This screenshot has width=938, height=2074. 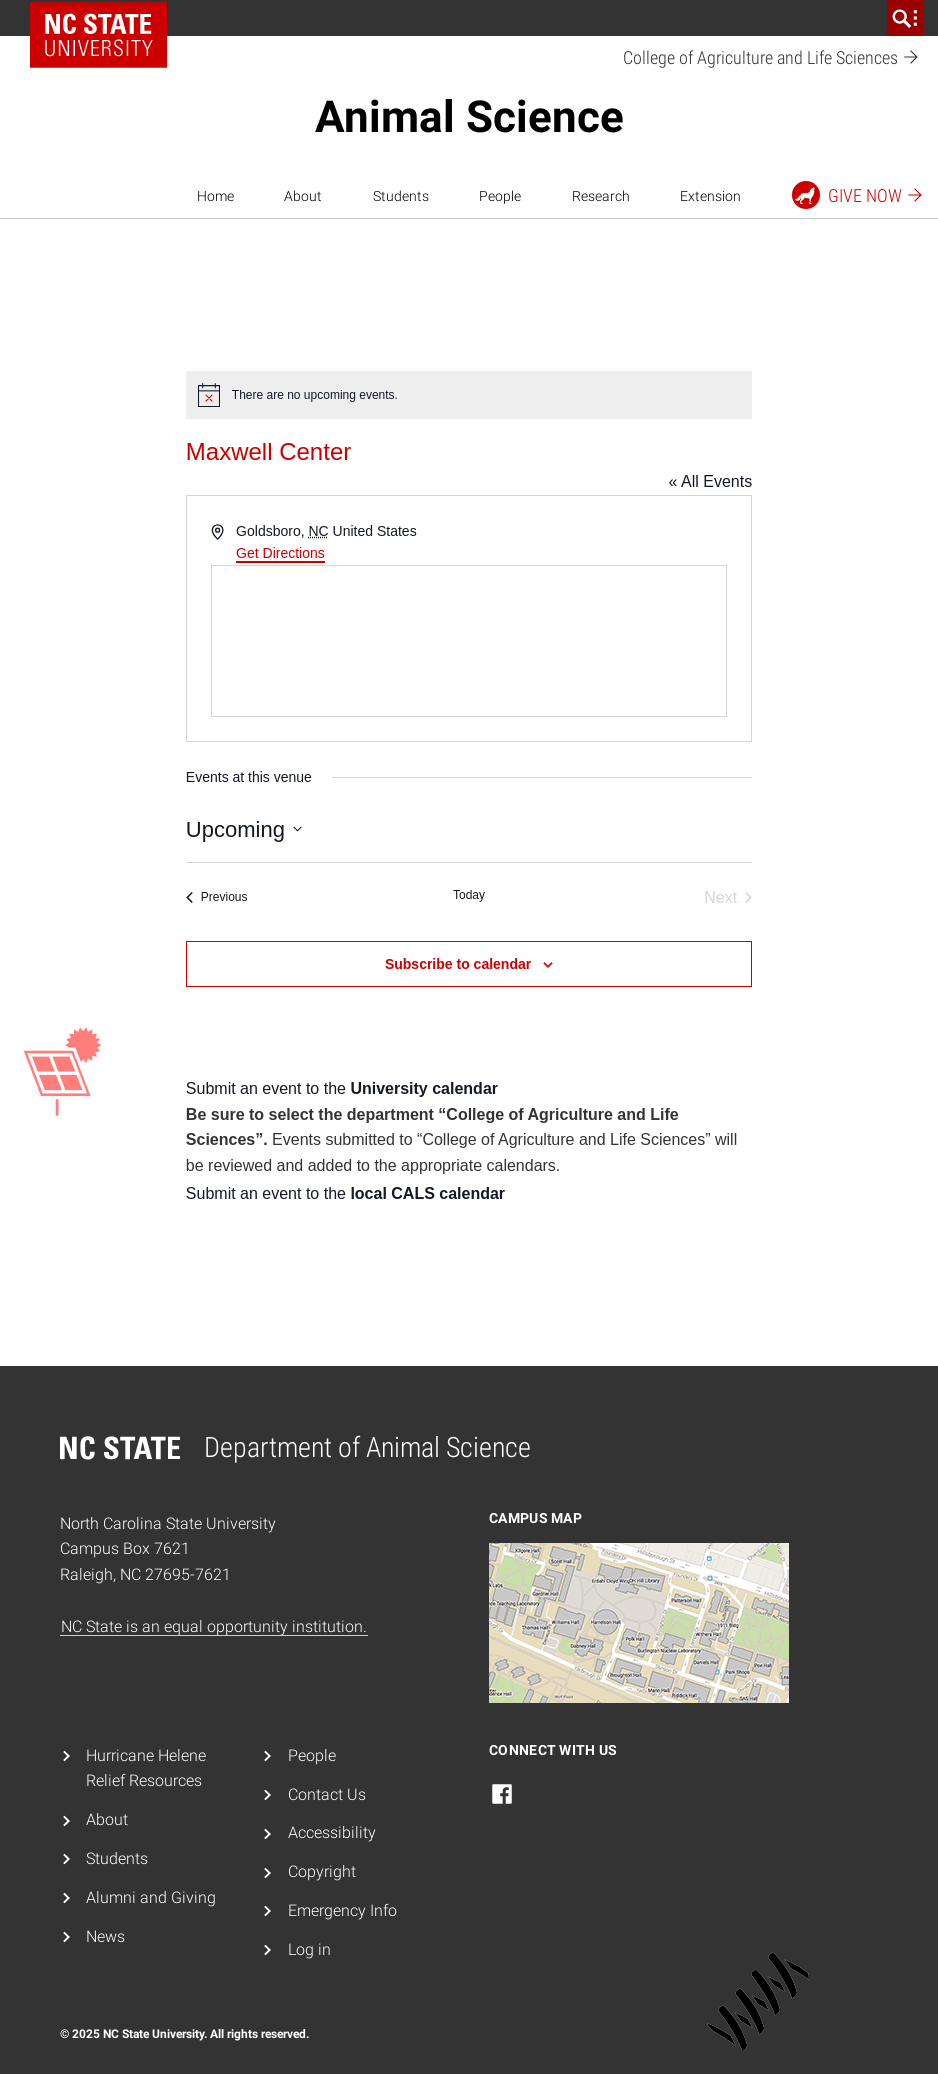 What do you see at coordinates (758, 2002) in the screenshot?
I see `indicates spring physics or bounce effect` at bounding box center [758, 2002].